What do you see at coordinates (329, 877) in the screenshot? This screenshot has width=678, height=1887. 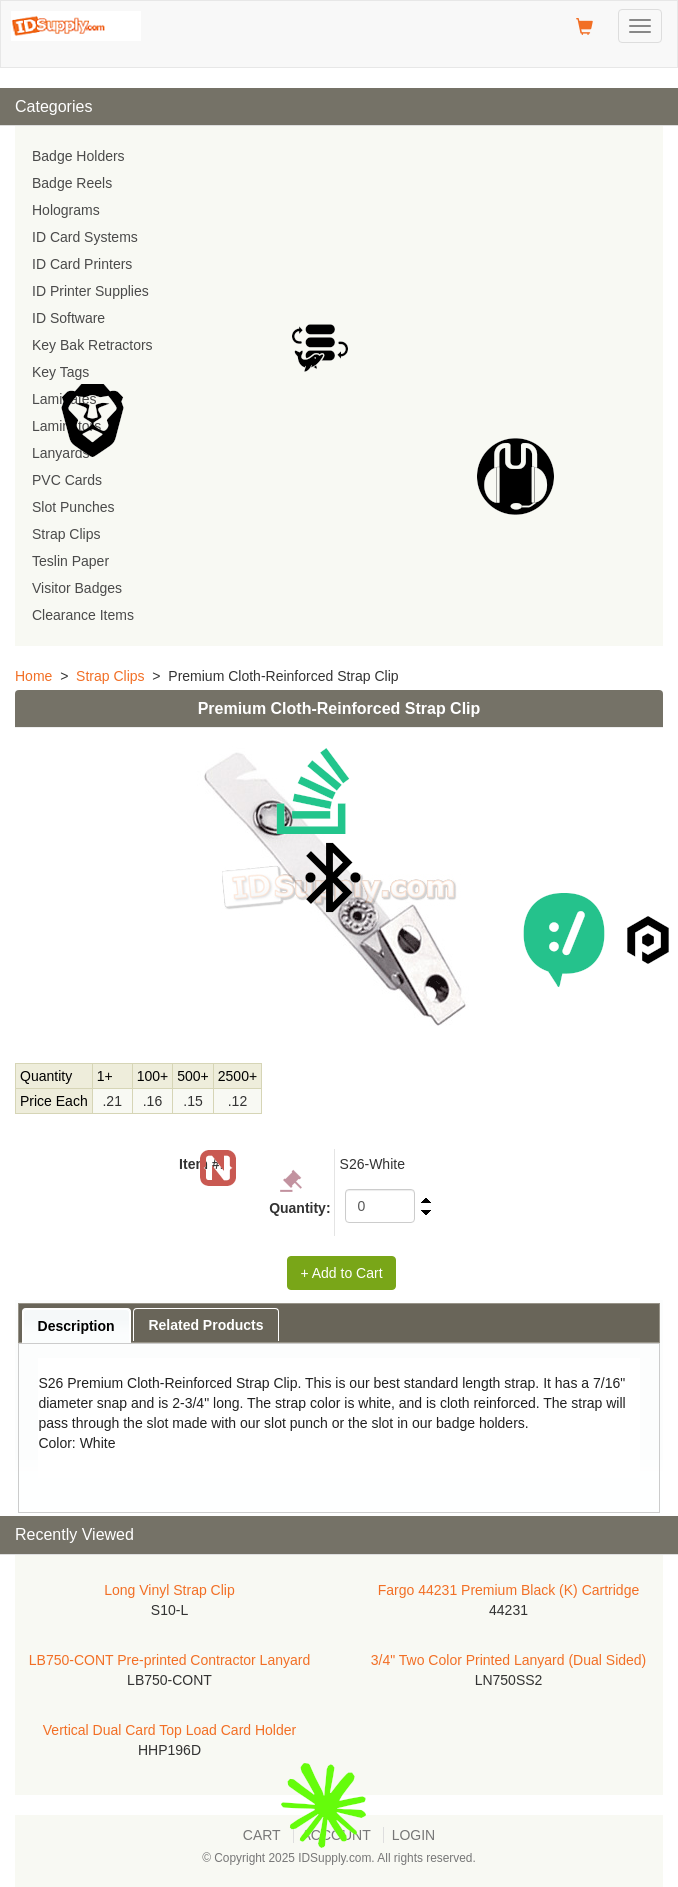 I see `connect to a bluetooth device` at bounding box center [329, 877].